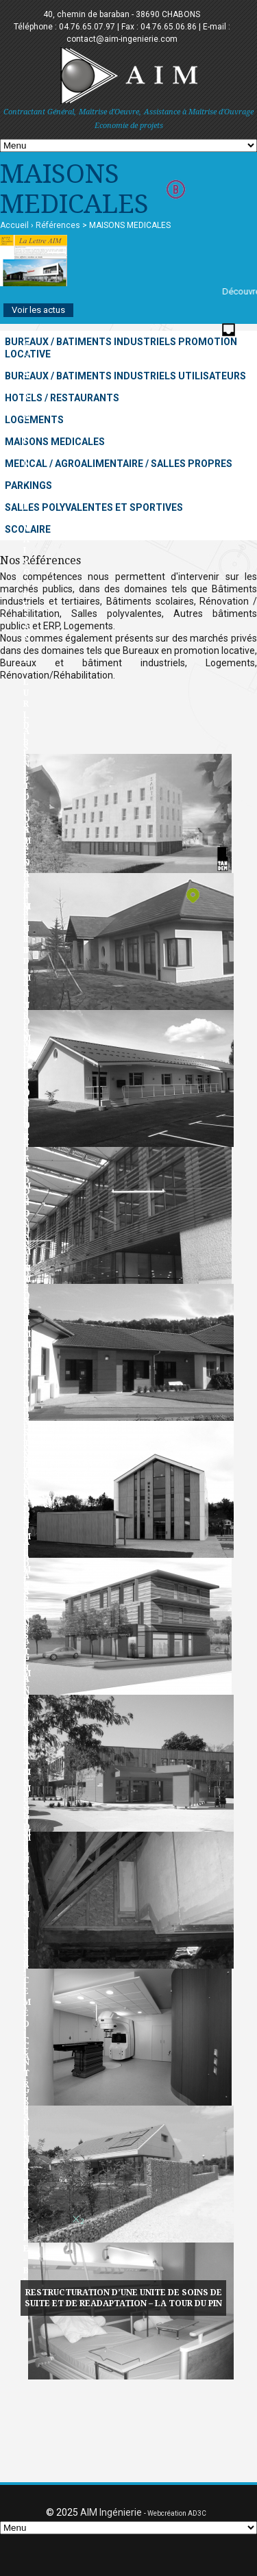  What do you see at coordinates (193, 895) in the screenshot?
I see `view or set a location on the map` at bounding box center [193, 895].